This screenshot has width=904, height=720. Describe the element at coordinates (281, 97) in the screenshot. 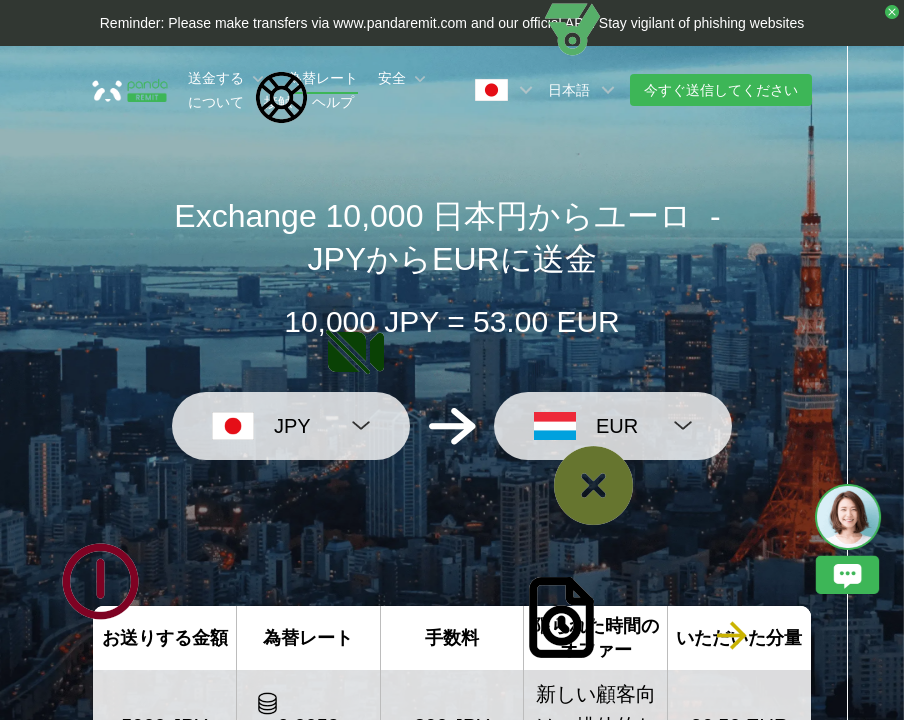

I see `access help or support` at that location.